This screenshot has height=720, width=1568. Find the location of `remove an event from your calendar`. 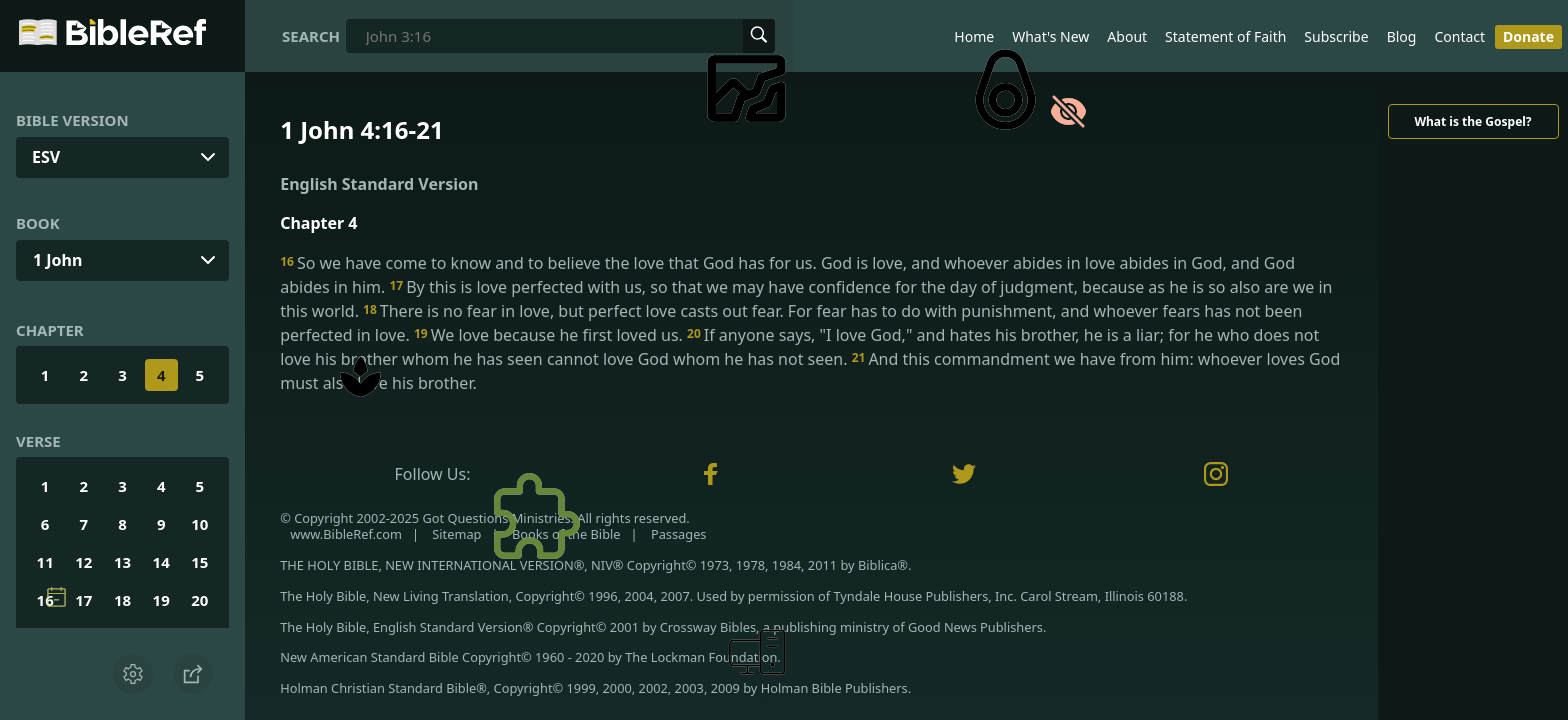

remove an event from your calendar is located at coordinates (56, 597).